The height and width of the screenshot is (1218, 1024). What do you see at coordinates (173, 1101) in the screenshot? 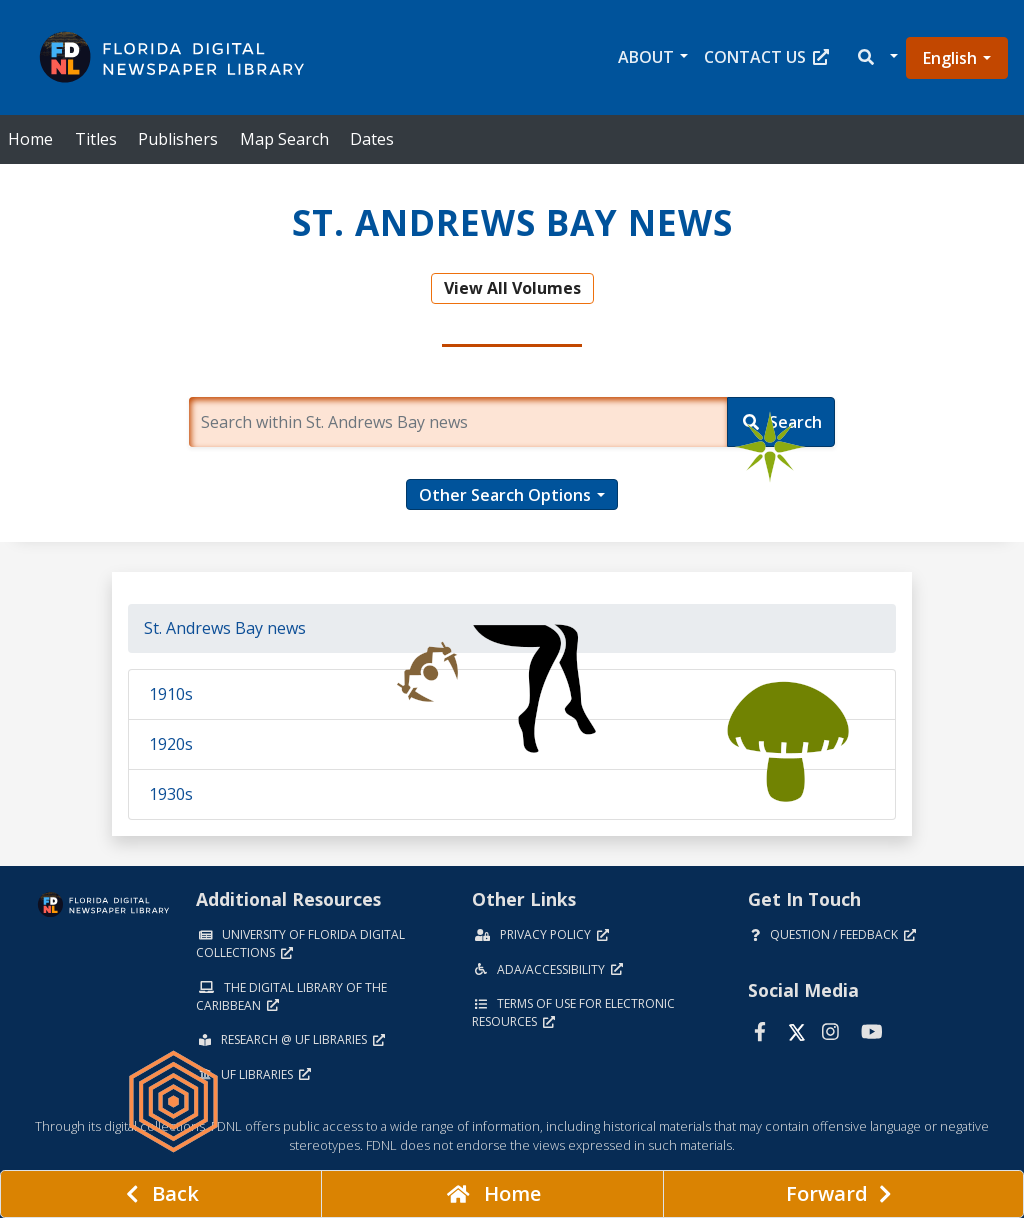
I see `access layered or nested game structures` at bounding box center [173, 1101].